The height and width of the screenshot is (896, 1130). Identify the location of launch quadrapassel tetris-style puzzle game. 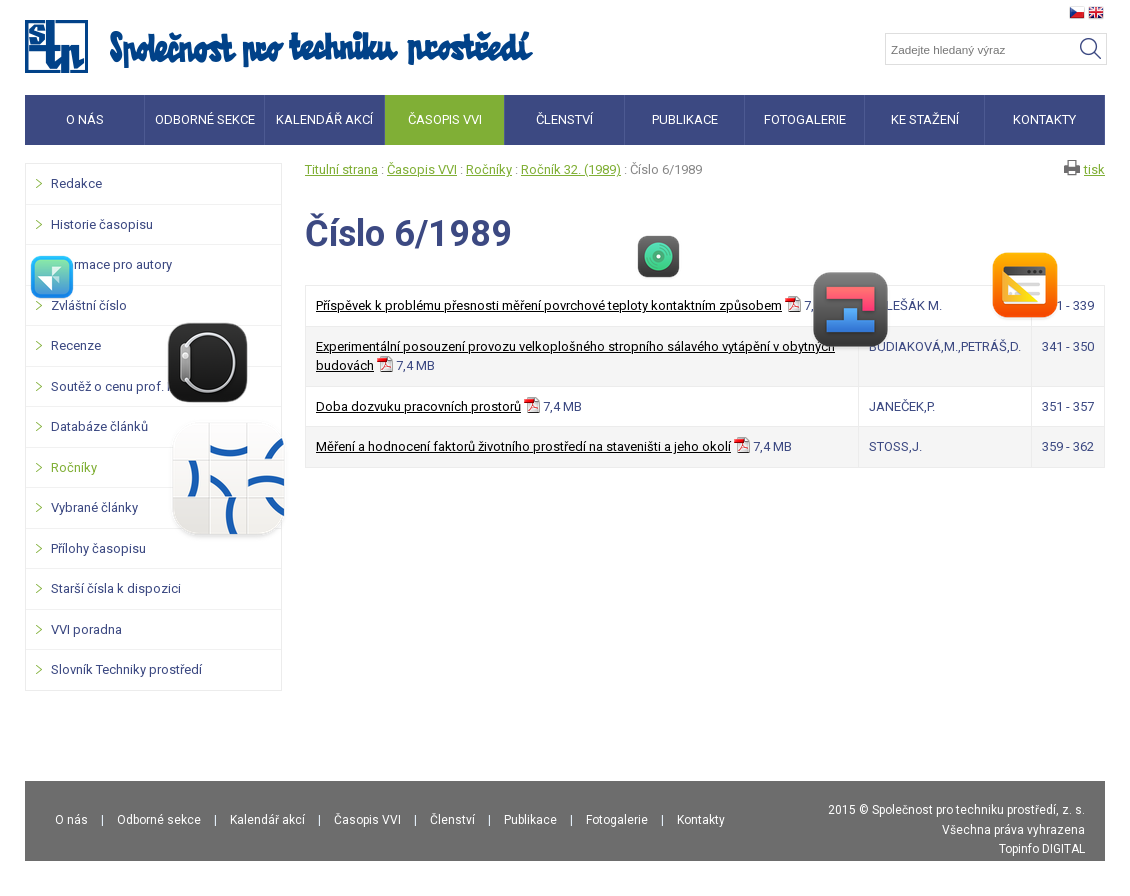
(850, 309).